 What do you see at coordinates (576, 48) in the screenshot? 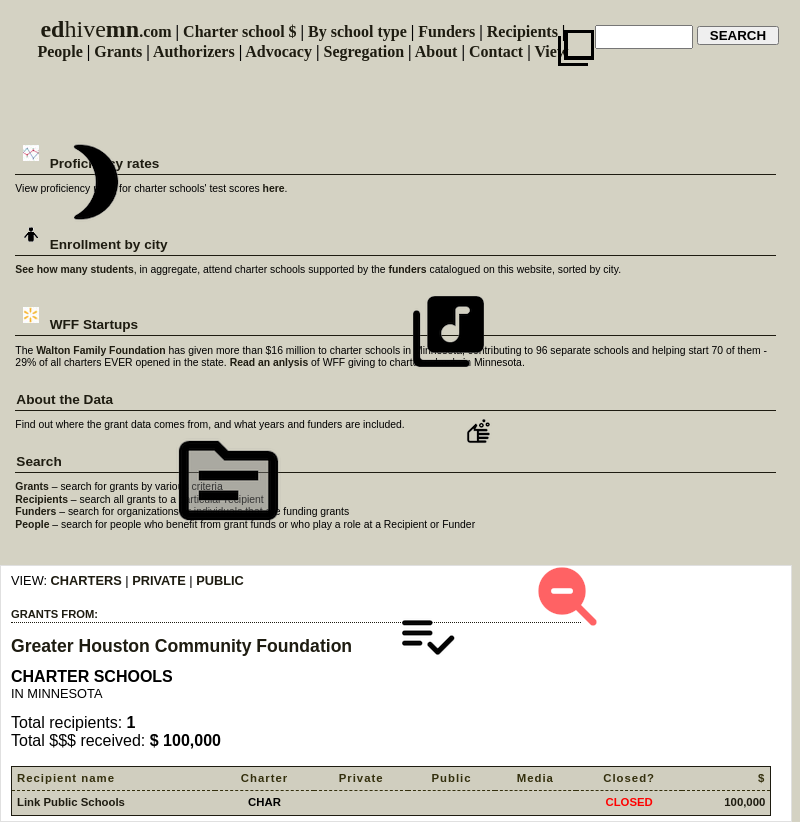
I see `view stacked layers or overlapping elements` at bounding box center [576, 48].